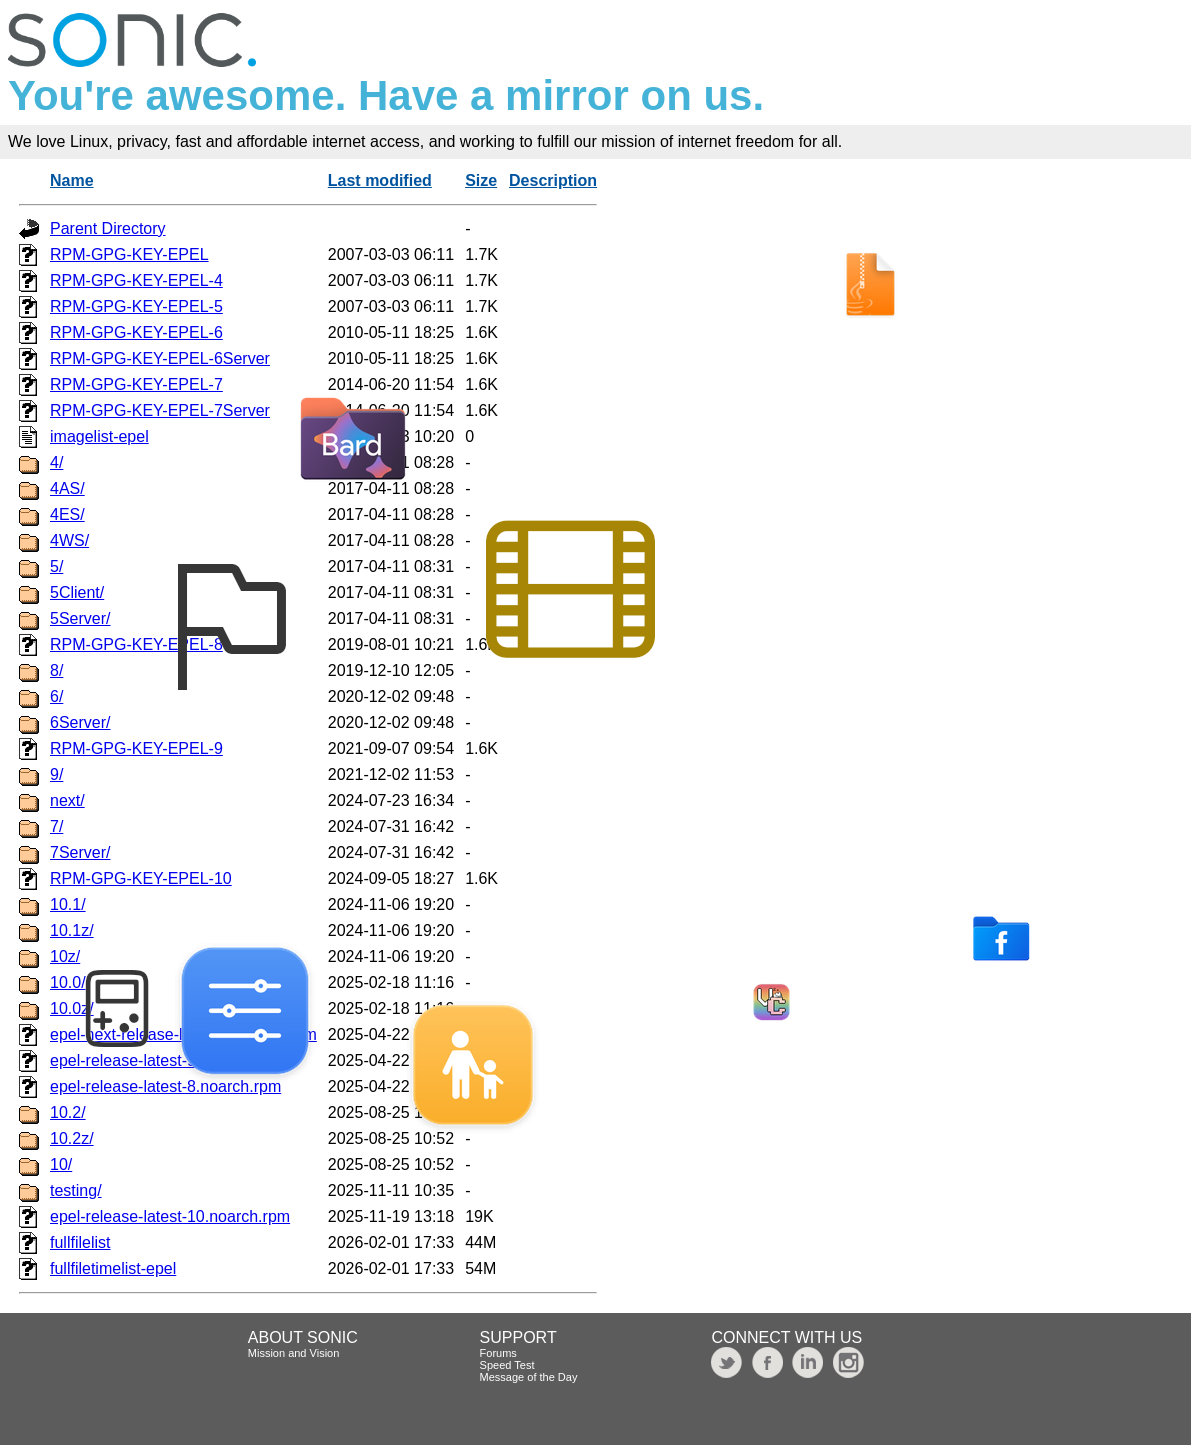 The height and width of the screenshot is (1445, 1191). I want to click on folder containing Google Bard AI files, so click(352, 441).